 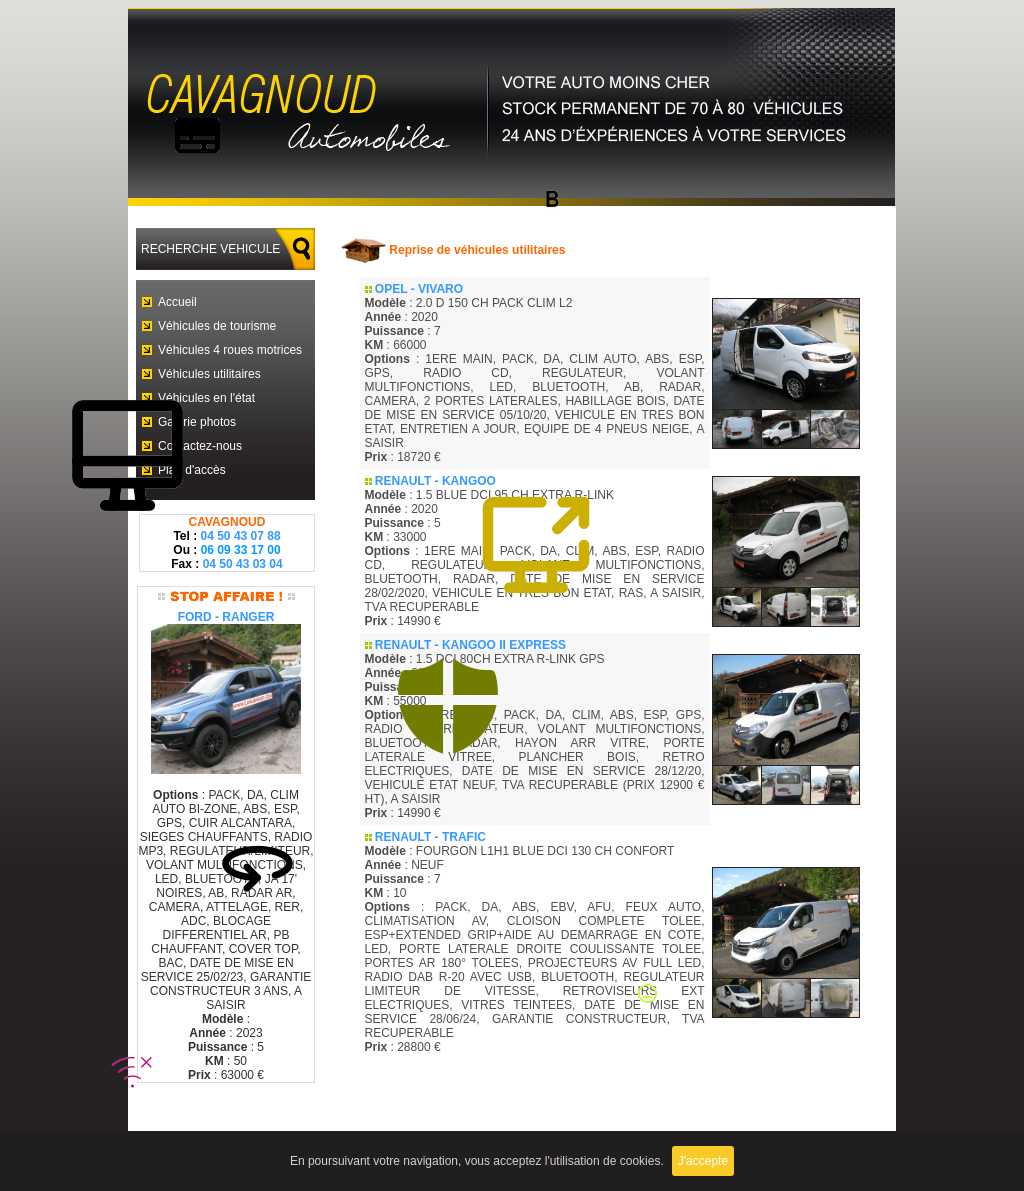 What do you see at coordinates (257, 863) in the screenshot?
I see `rotate to view 360-degree content` at bounding box center [257, 863].